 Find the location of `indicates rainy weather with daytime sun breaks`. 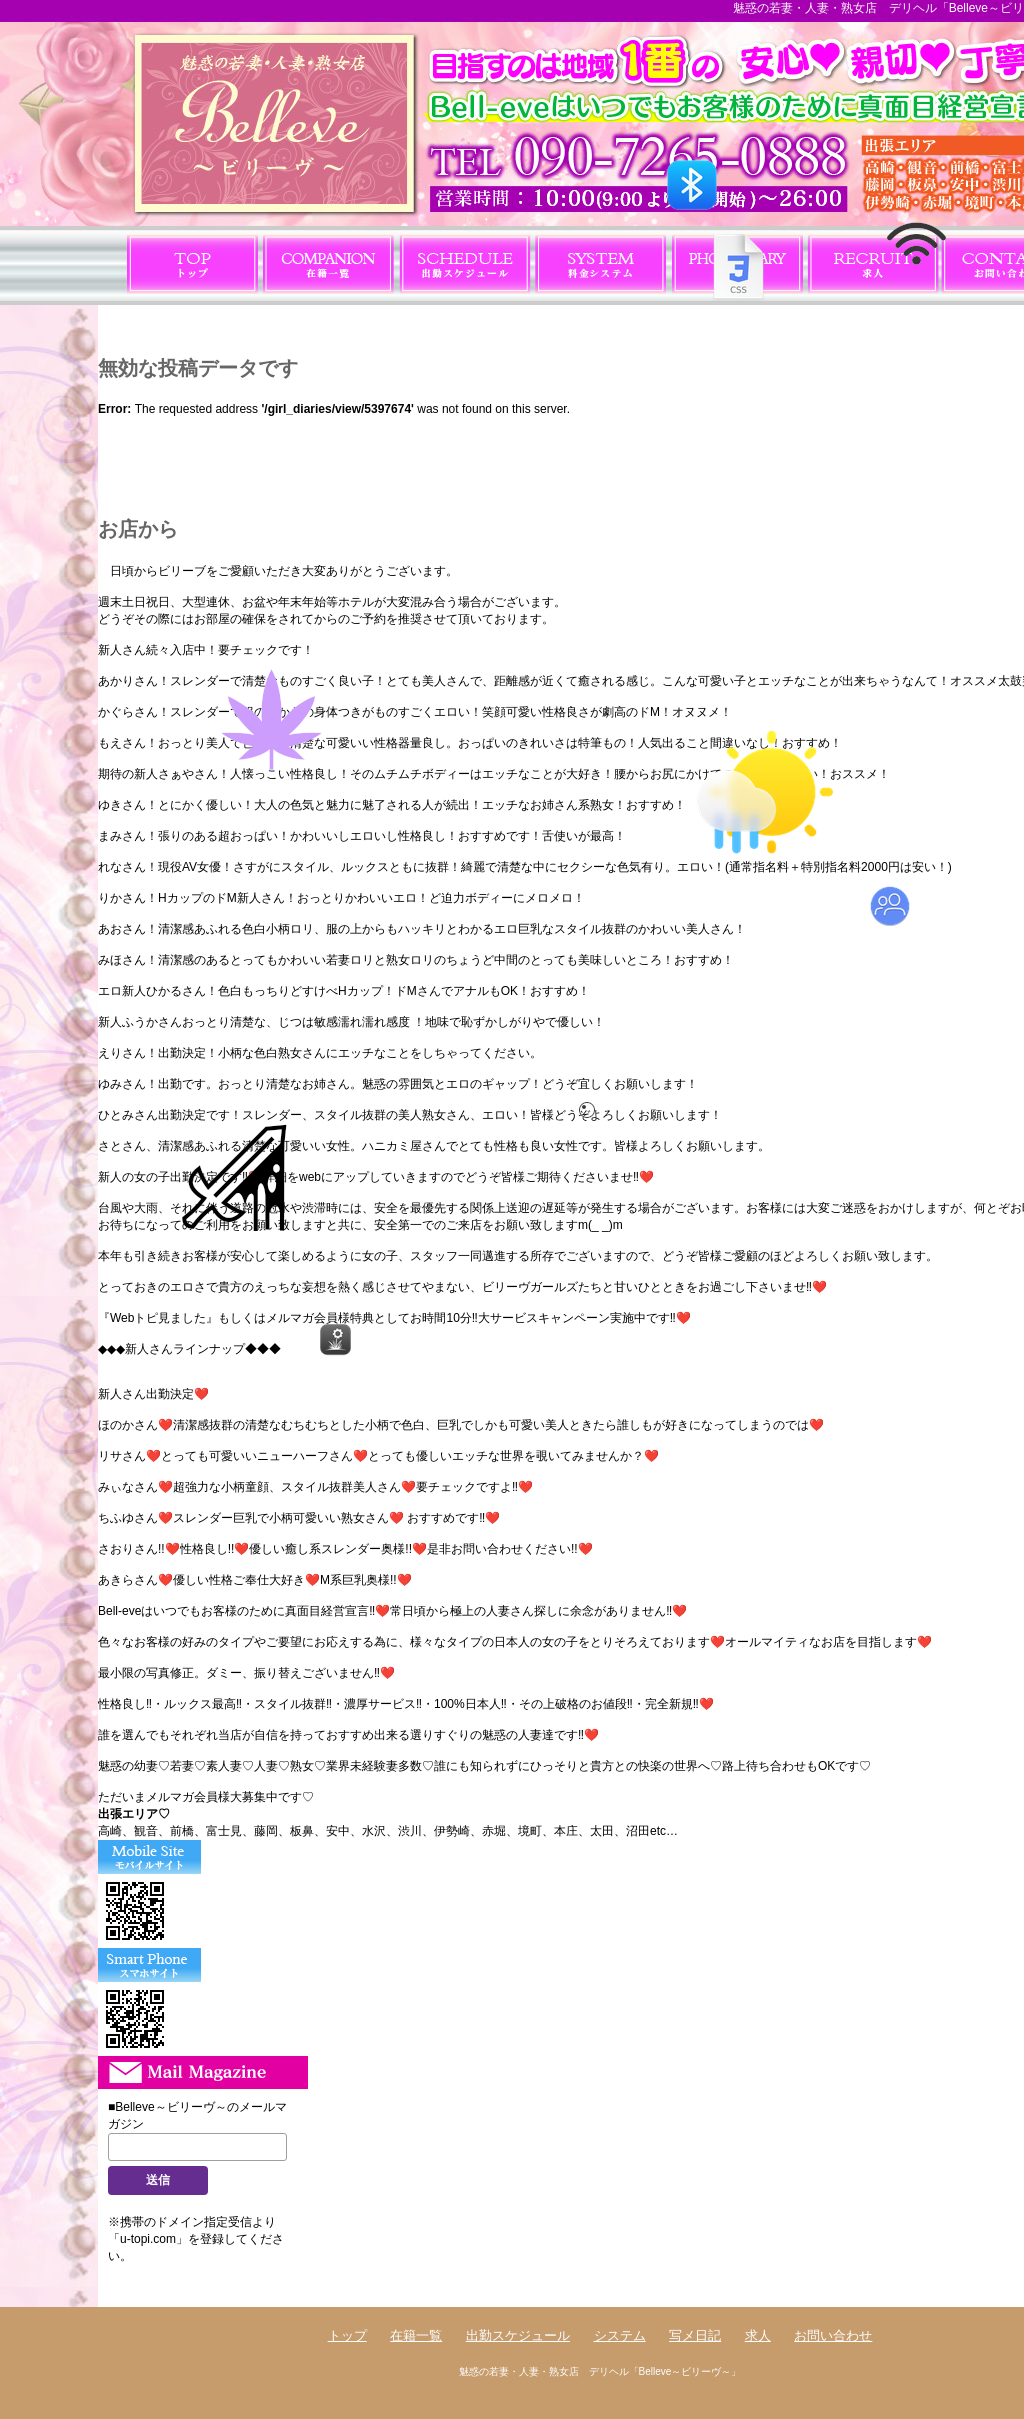

indicates rainy weather with daytime sun breaks is located at coordinates (765, 792).